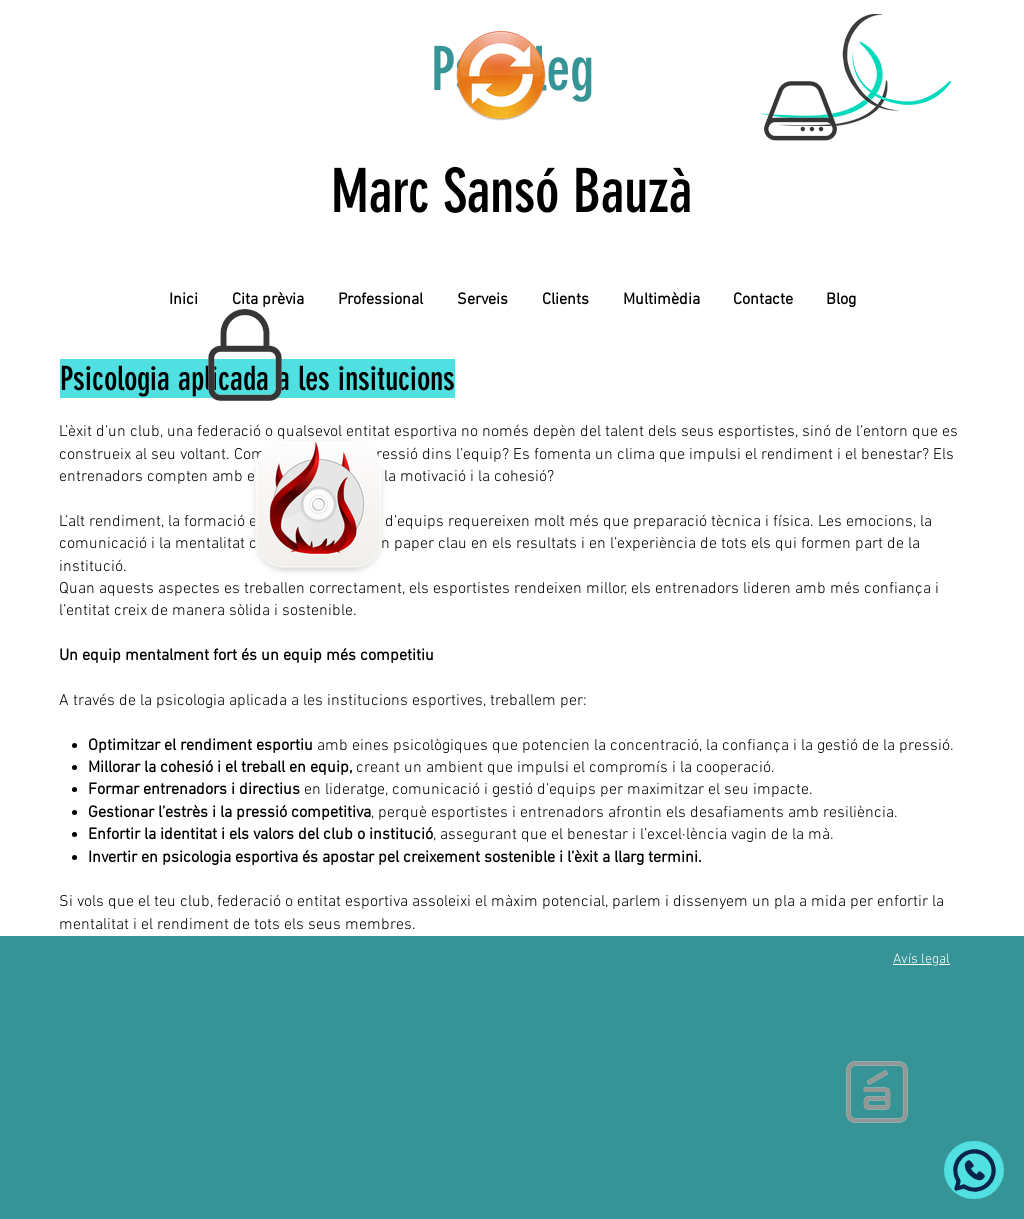 The height and width of the screenshot is (1219, 1024). I want to click on sync data across devices, so click(501, 75).